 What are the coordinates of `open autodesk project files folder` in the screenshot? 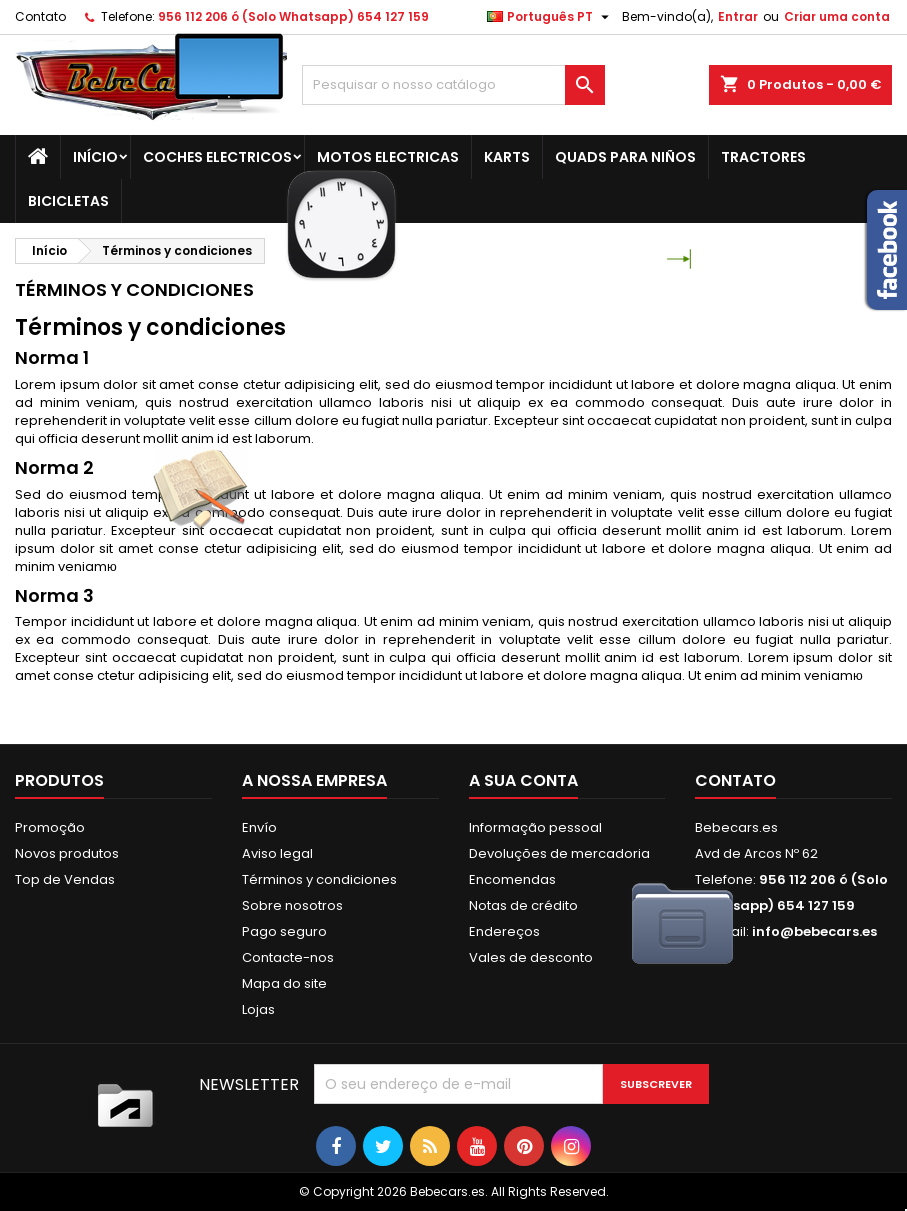 It's located at (125, 1107).